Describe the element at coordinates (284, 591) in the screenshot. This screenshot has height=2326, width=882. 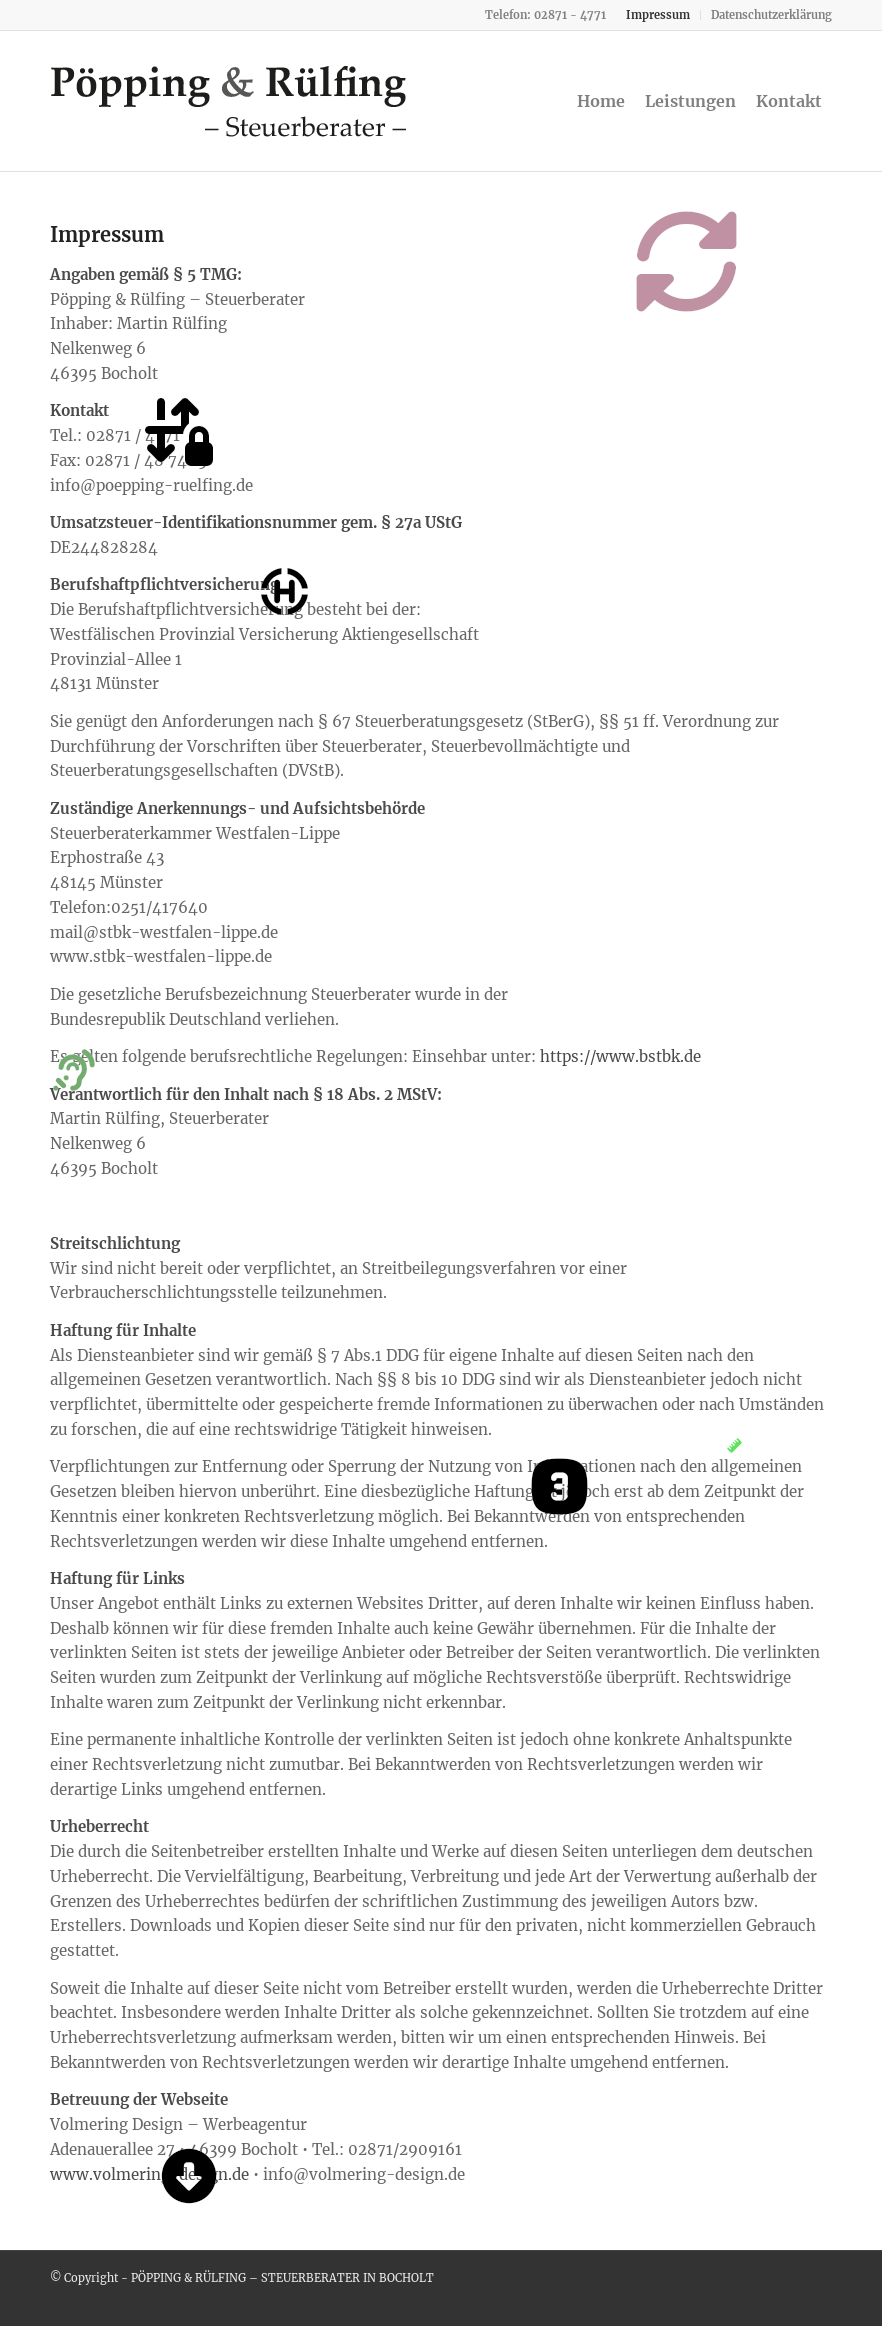
I see `indicates a helipad or helicopter landing zone` at that location.